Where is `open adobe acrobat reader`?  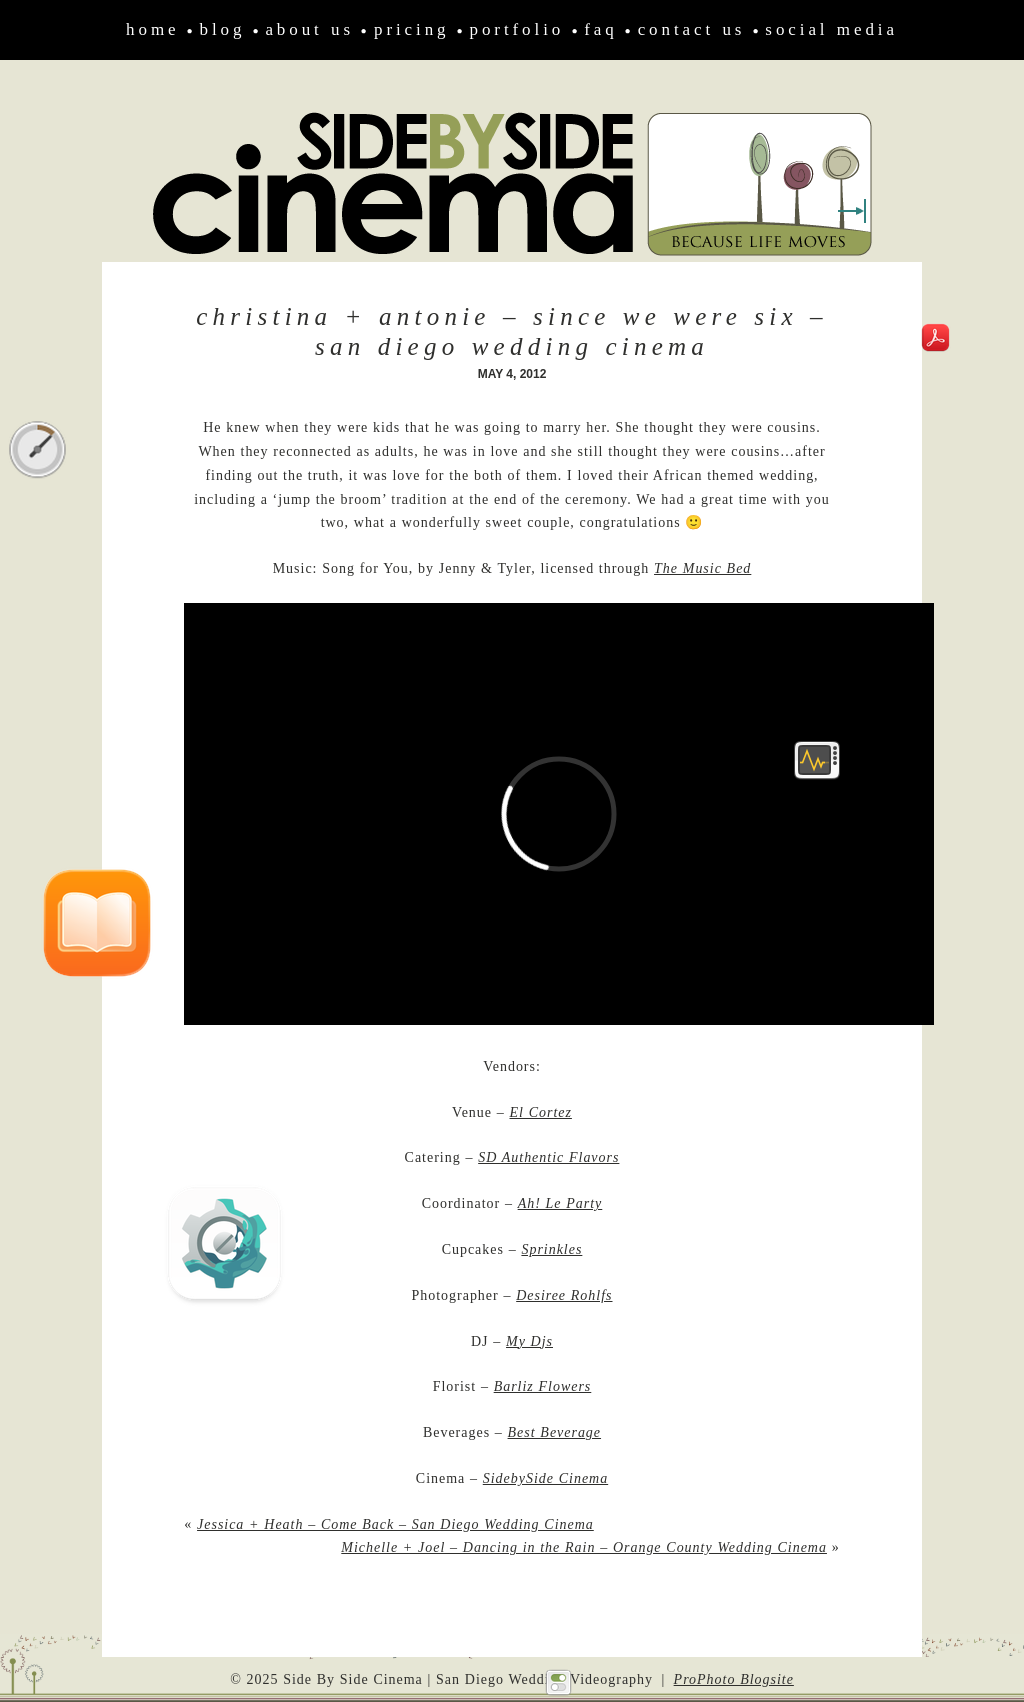 open adobe acrobat reader is located at coordinates (935, 337).